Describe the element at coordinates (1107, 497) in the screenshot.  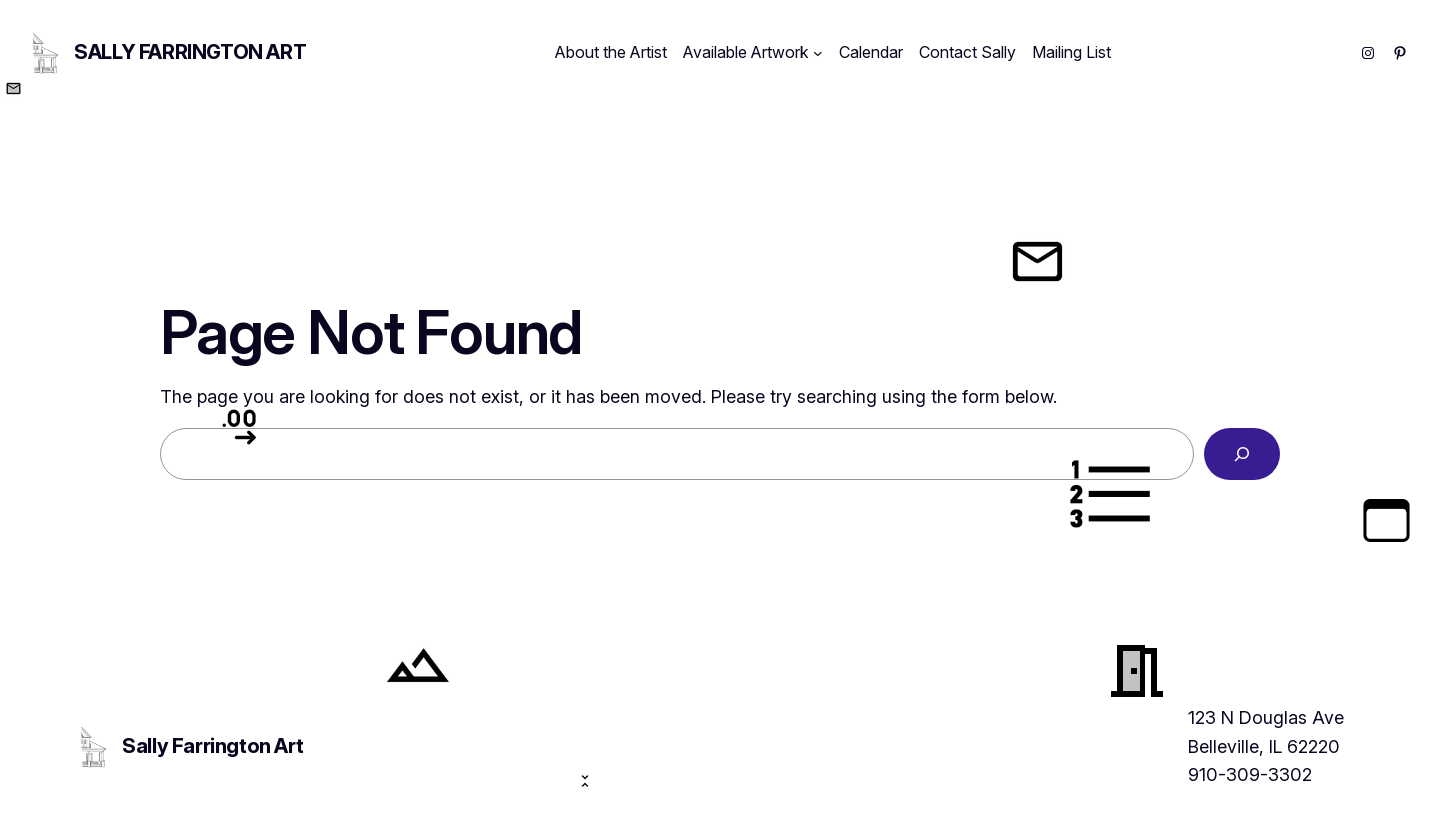
I see `create a numbered list` at that location.